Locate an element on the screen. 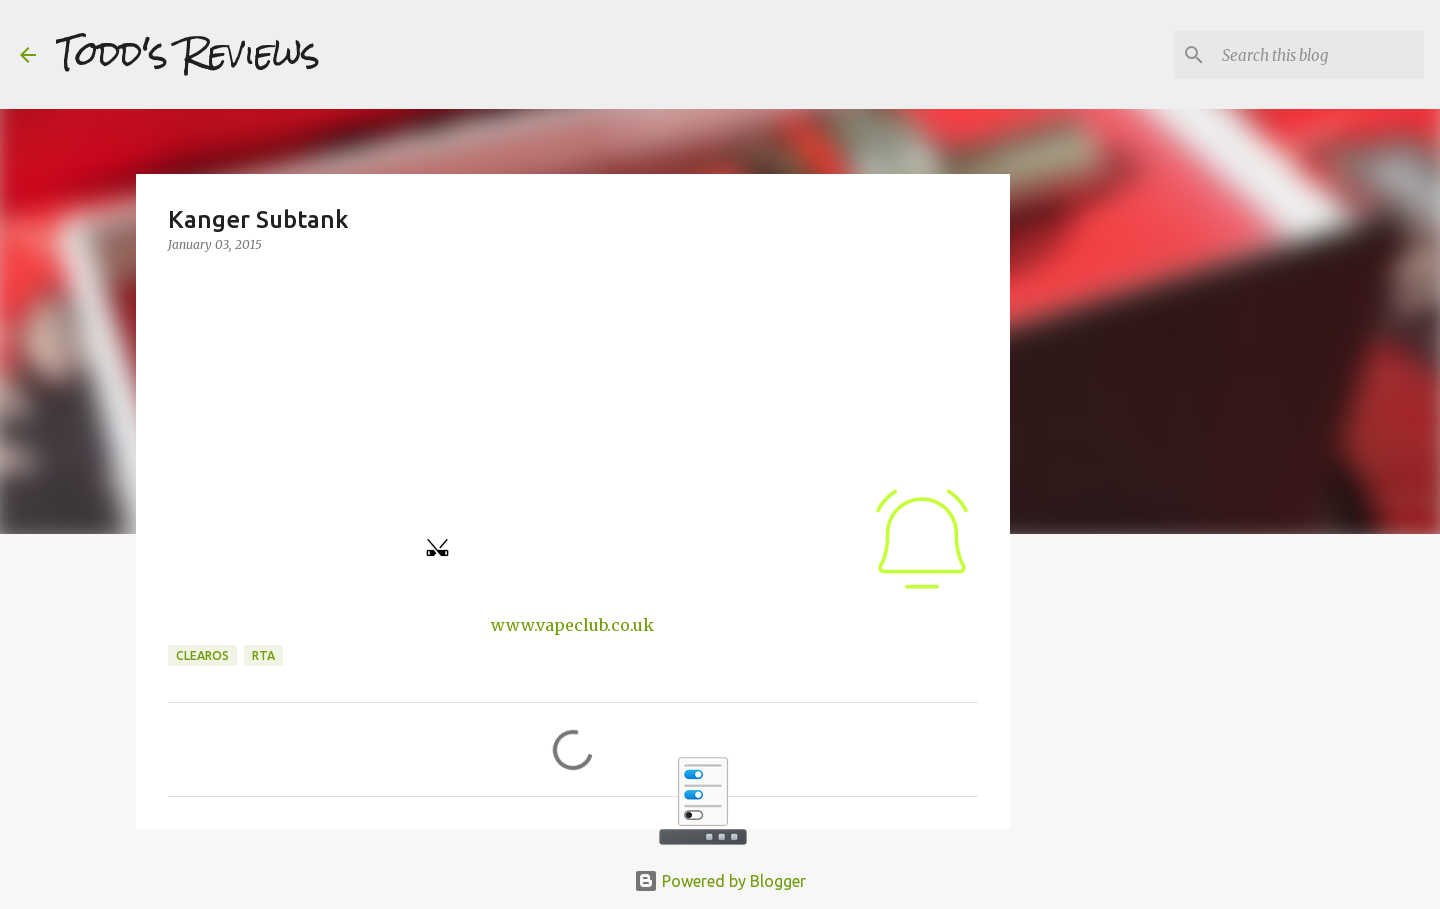  access settings or preferences is located at coordinates (703, 801).